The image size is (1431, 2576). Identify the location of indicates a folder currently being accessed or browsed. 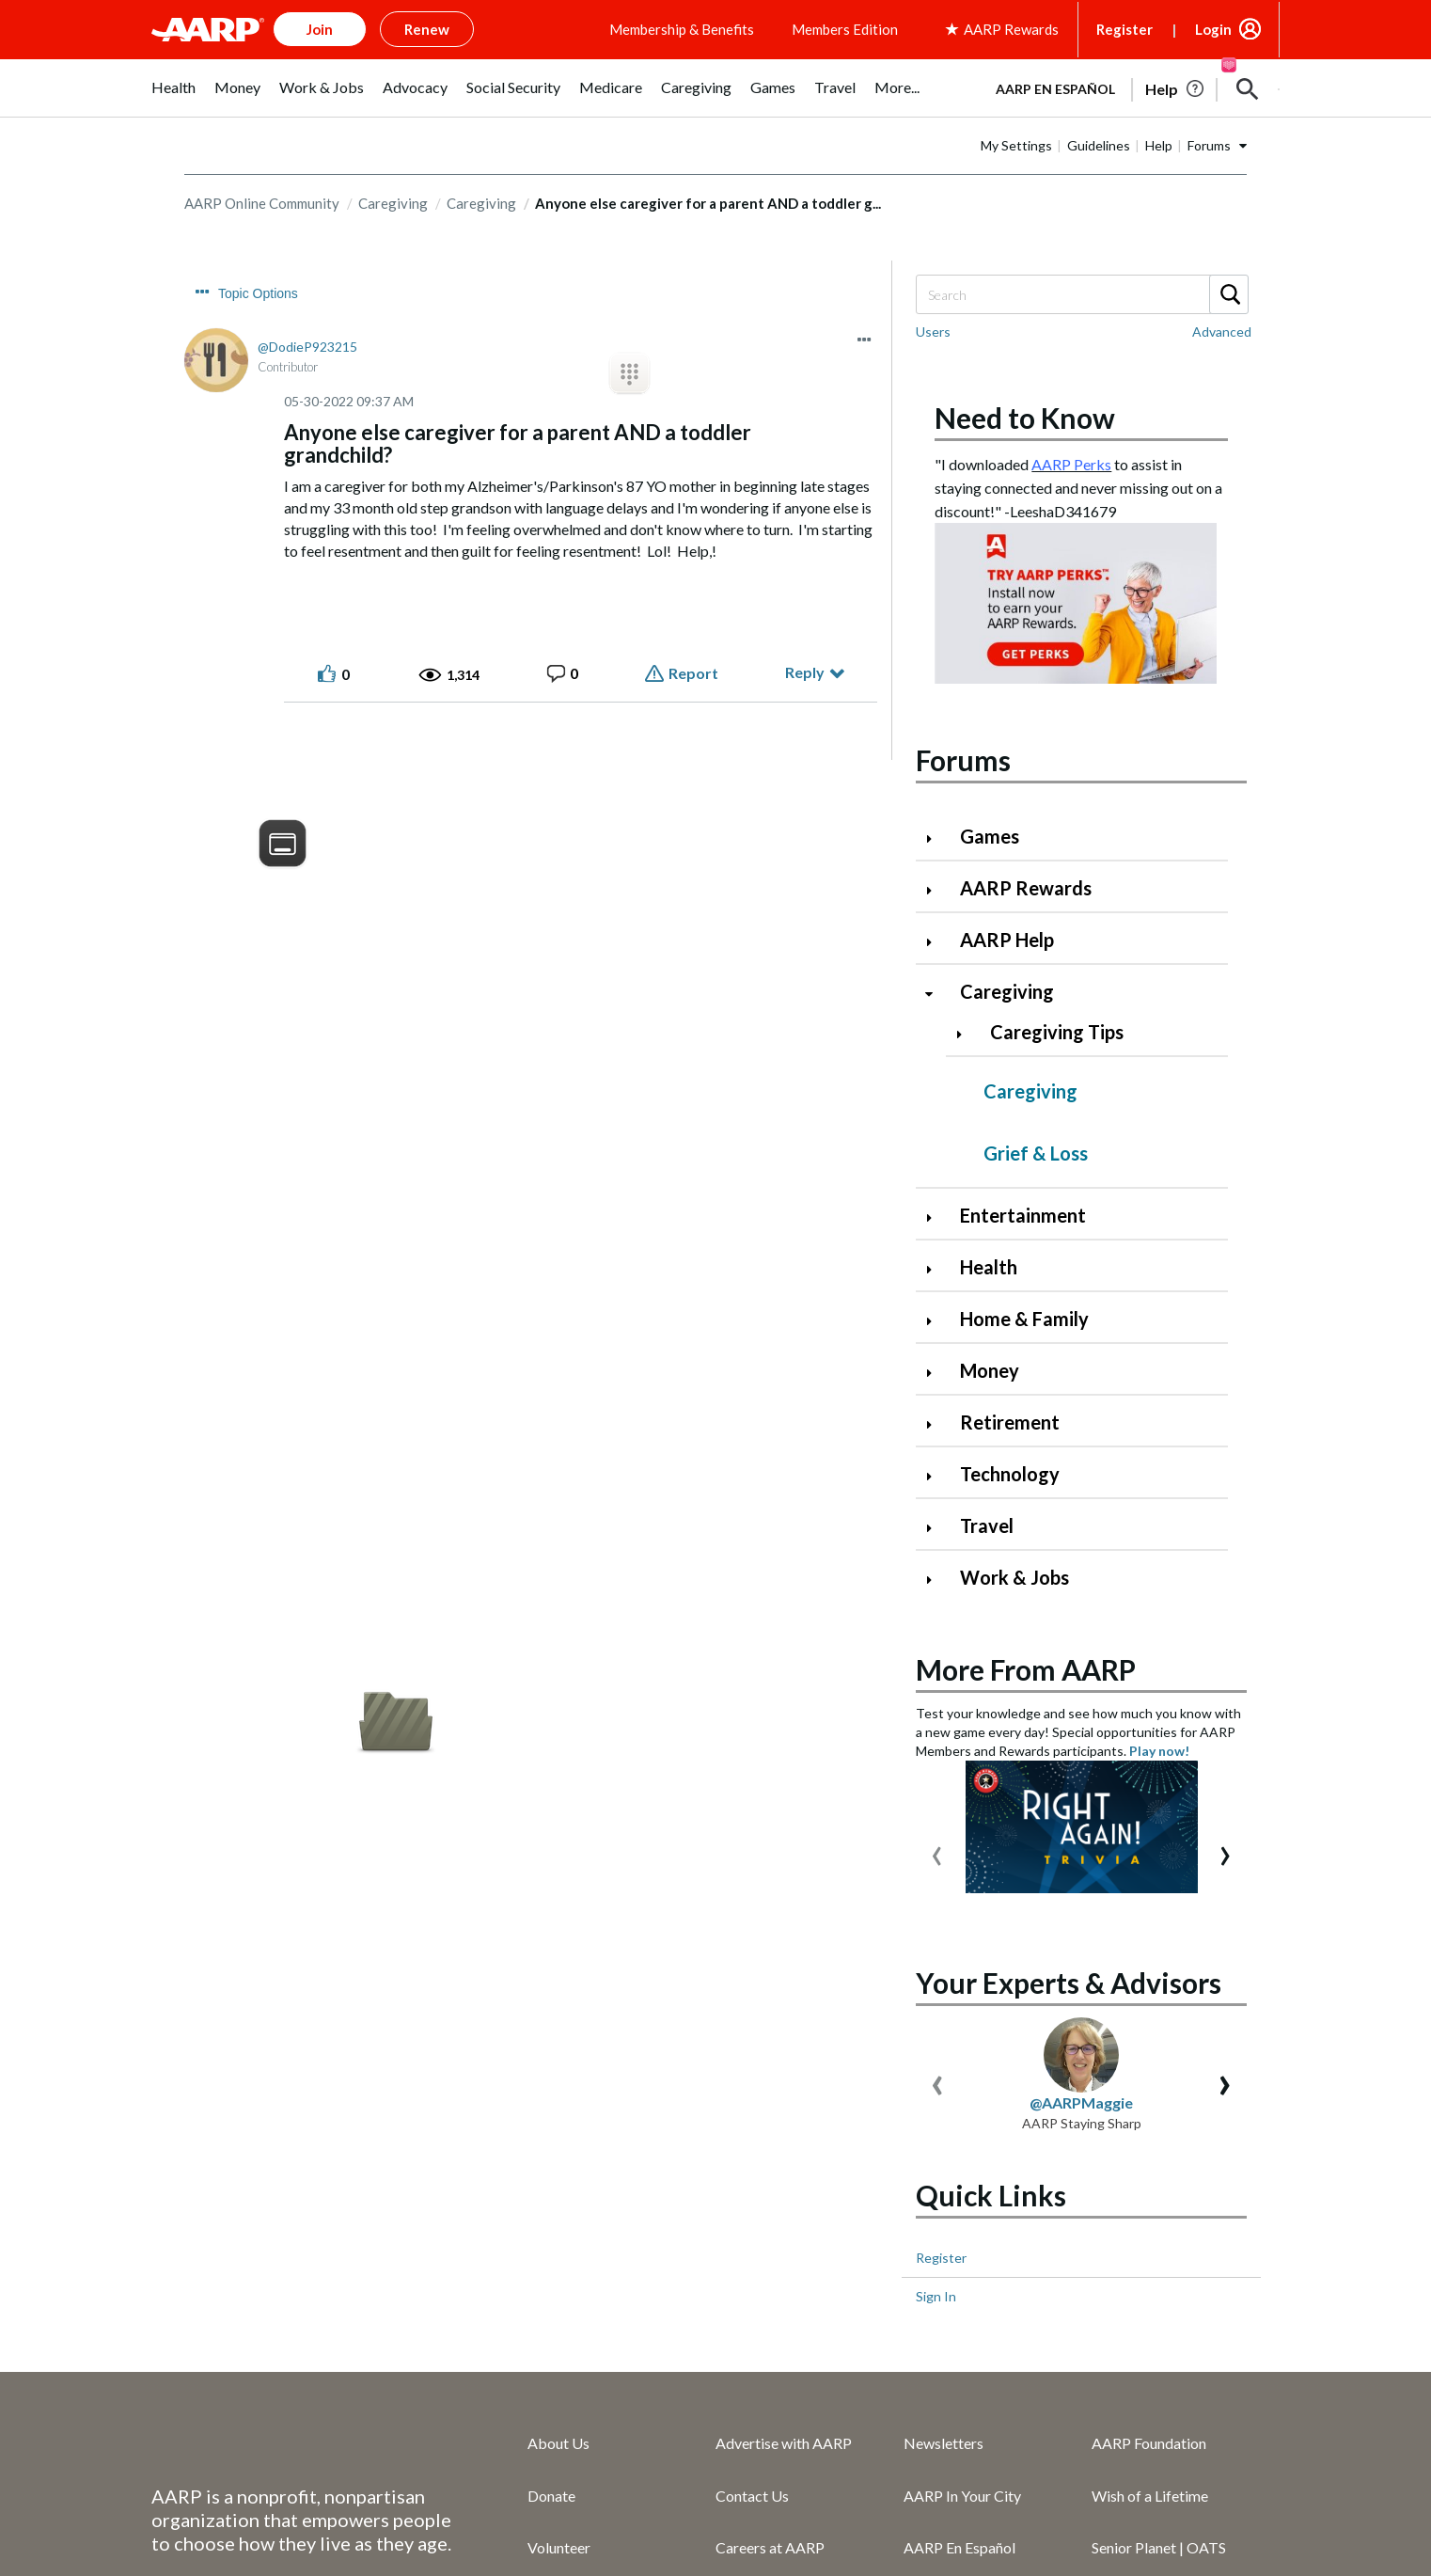
(396, 1725).